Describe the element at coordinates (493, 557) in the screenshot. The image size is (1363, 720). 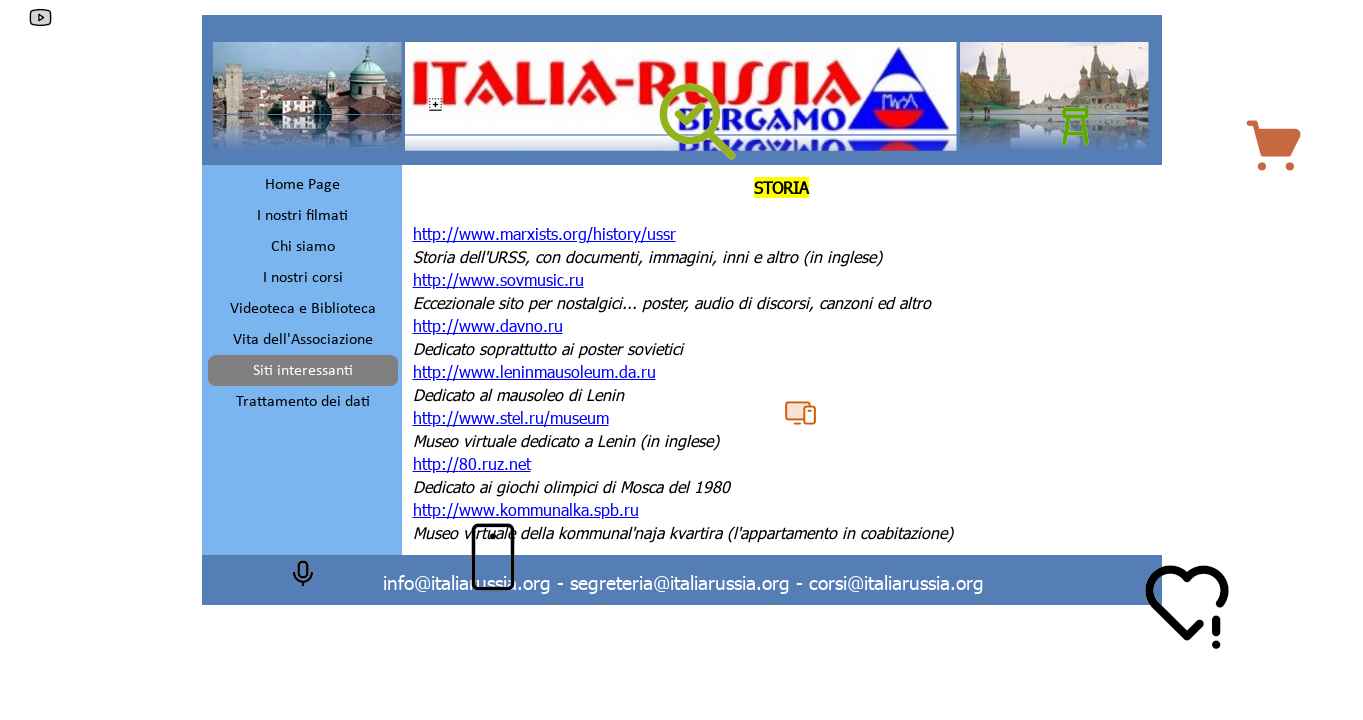
I see `access device camera through mobile` at that location.